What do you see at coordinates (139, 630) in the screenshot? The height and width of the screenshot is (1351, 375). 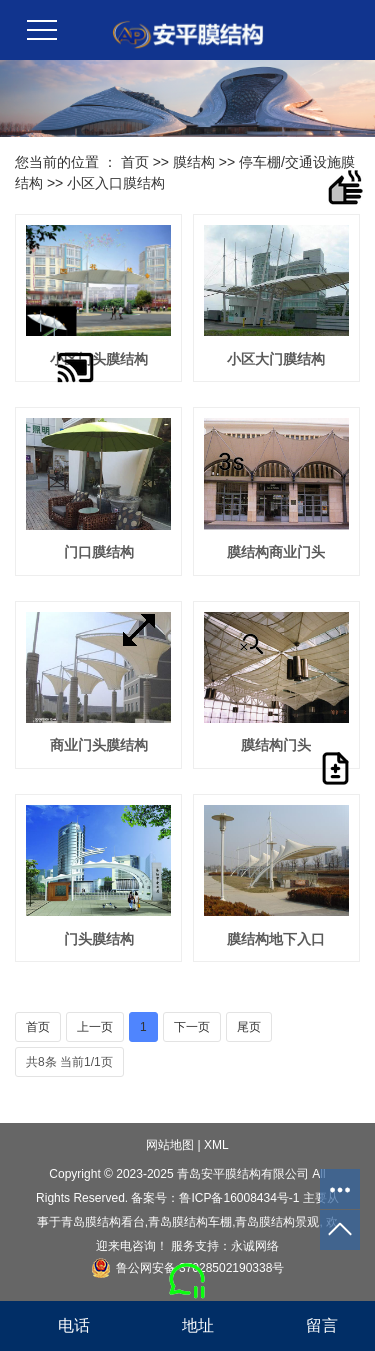 I see `expand to full screen` at bounding box center [139, 630].